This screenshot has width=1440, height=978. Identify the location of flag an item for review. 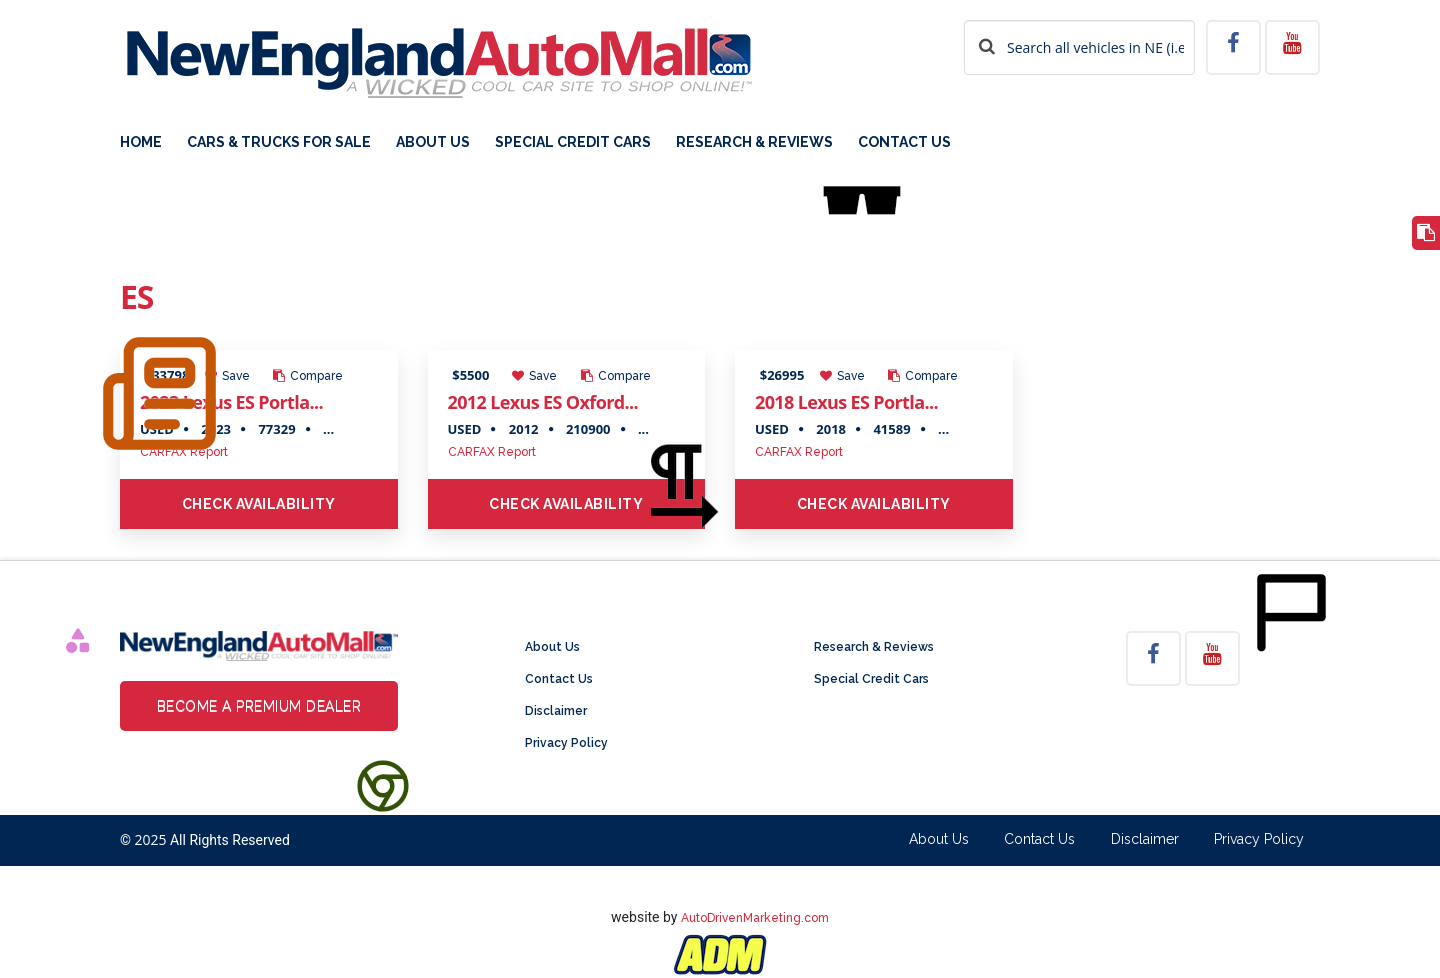
(1291, 608).